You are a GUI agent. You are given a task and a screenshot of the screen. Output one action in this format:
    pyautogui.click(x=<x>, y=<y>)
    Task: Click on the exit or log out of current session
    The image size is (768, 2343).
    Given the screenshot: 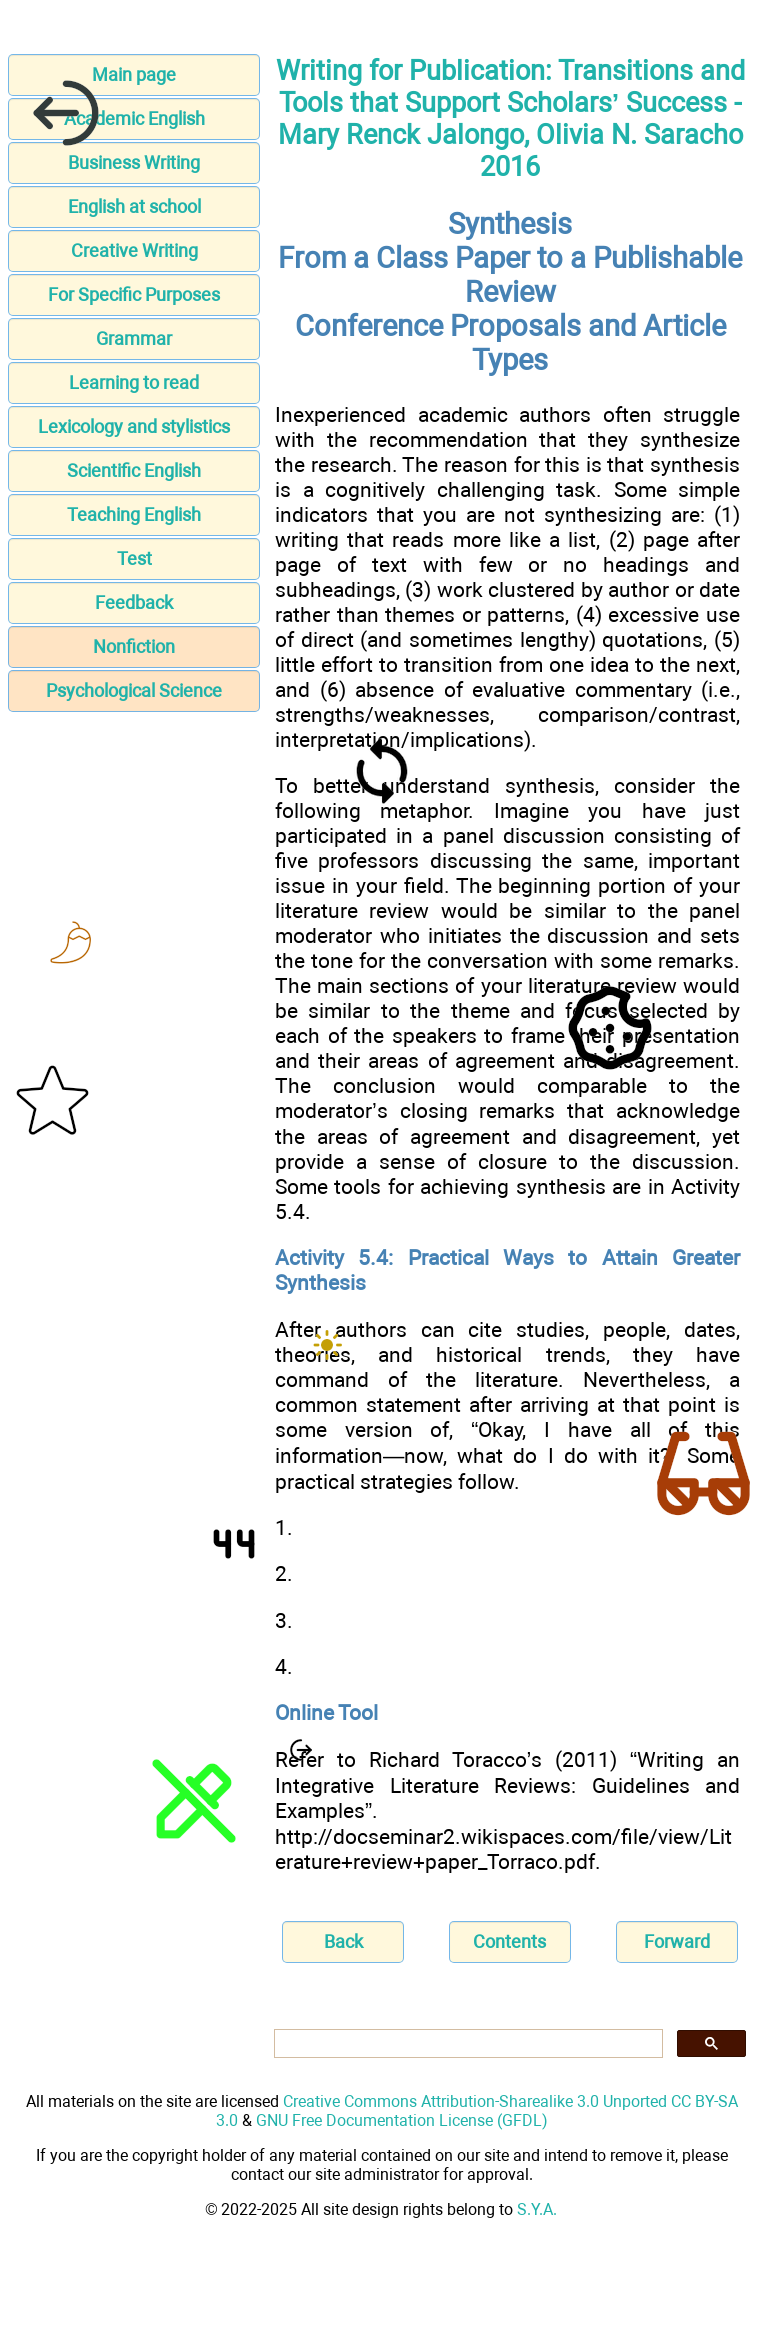 What is the action you would take?
    pyautogui.click(x=301, y=1750)
    